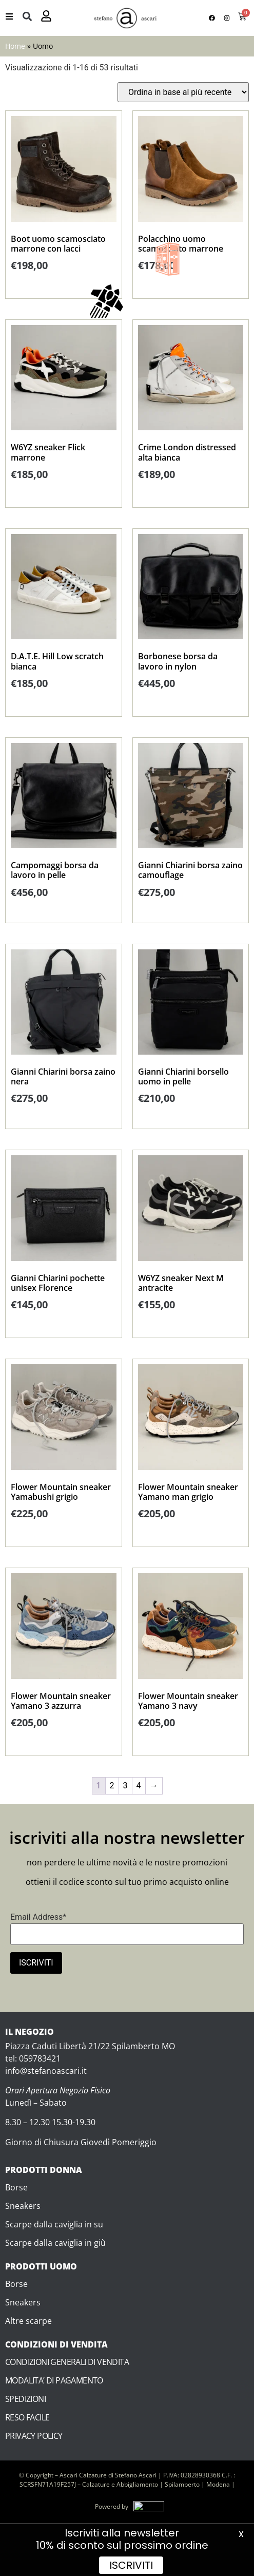 The width and height of the screenshot is (254, 2576). Describe the element at coordinates (167, 259) in the screenshot. I see `visit PCGamingWiki website` at that location.